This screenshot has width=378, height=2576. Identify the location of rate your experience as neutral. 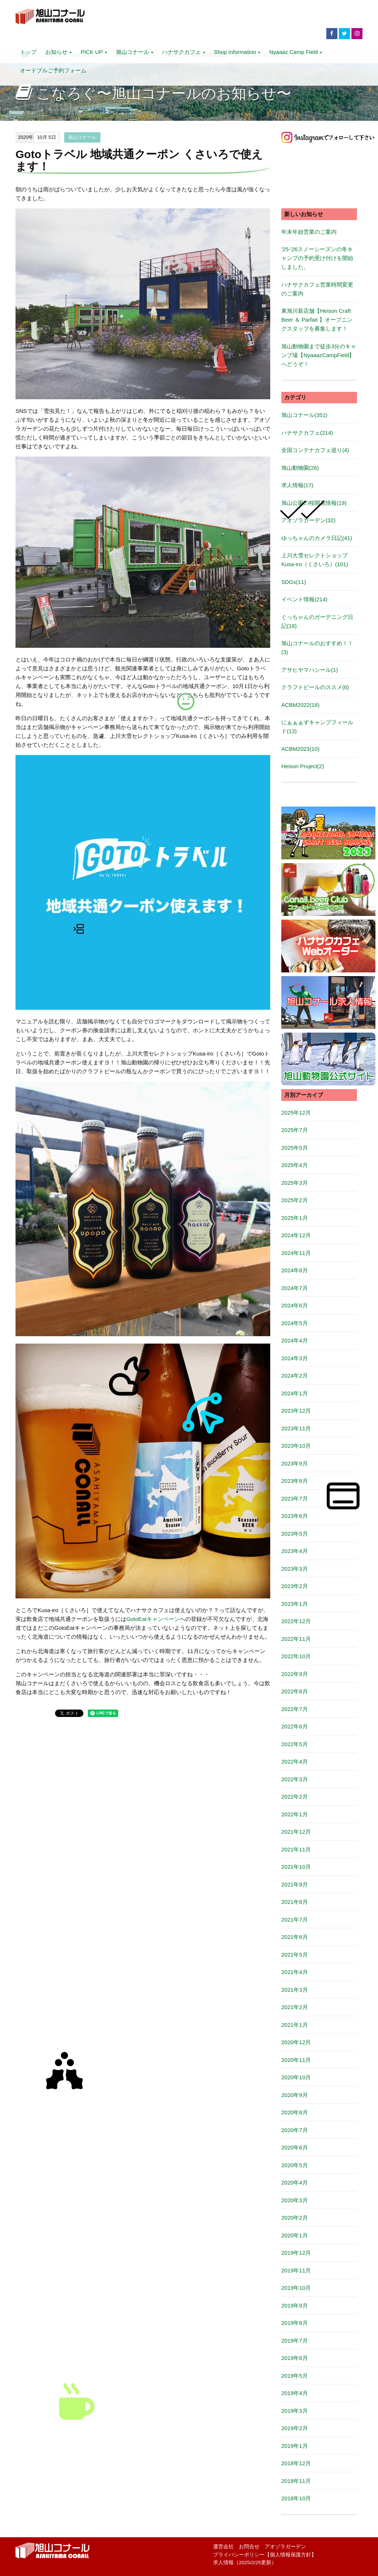
(186, 701).